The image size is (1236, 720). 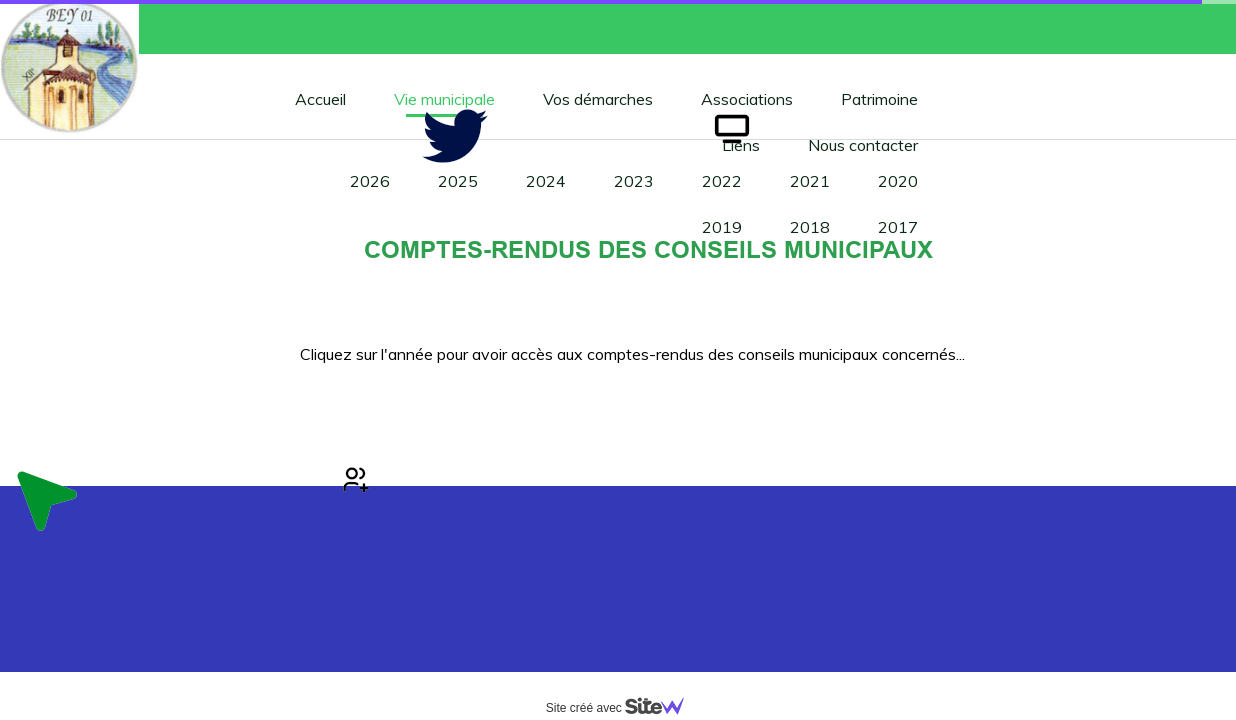 I want to click on add a new team member, so click(x=355, y=479).